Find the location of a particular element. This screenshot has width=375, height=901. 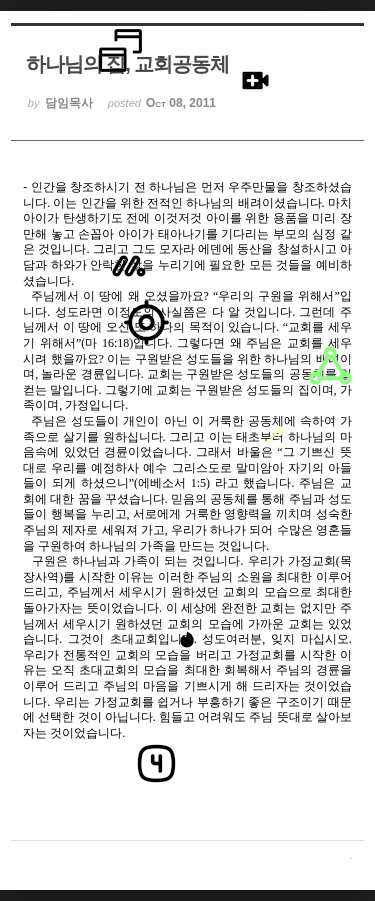

open tinder dating app is located at coordinates (187, 640).